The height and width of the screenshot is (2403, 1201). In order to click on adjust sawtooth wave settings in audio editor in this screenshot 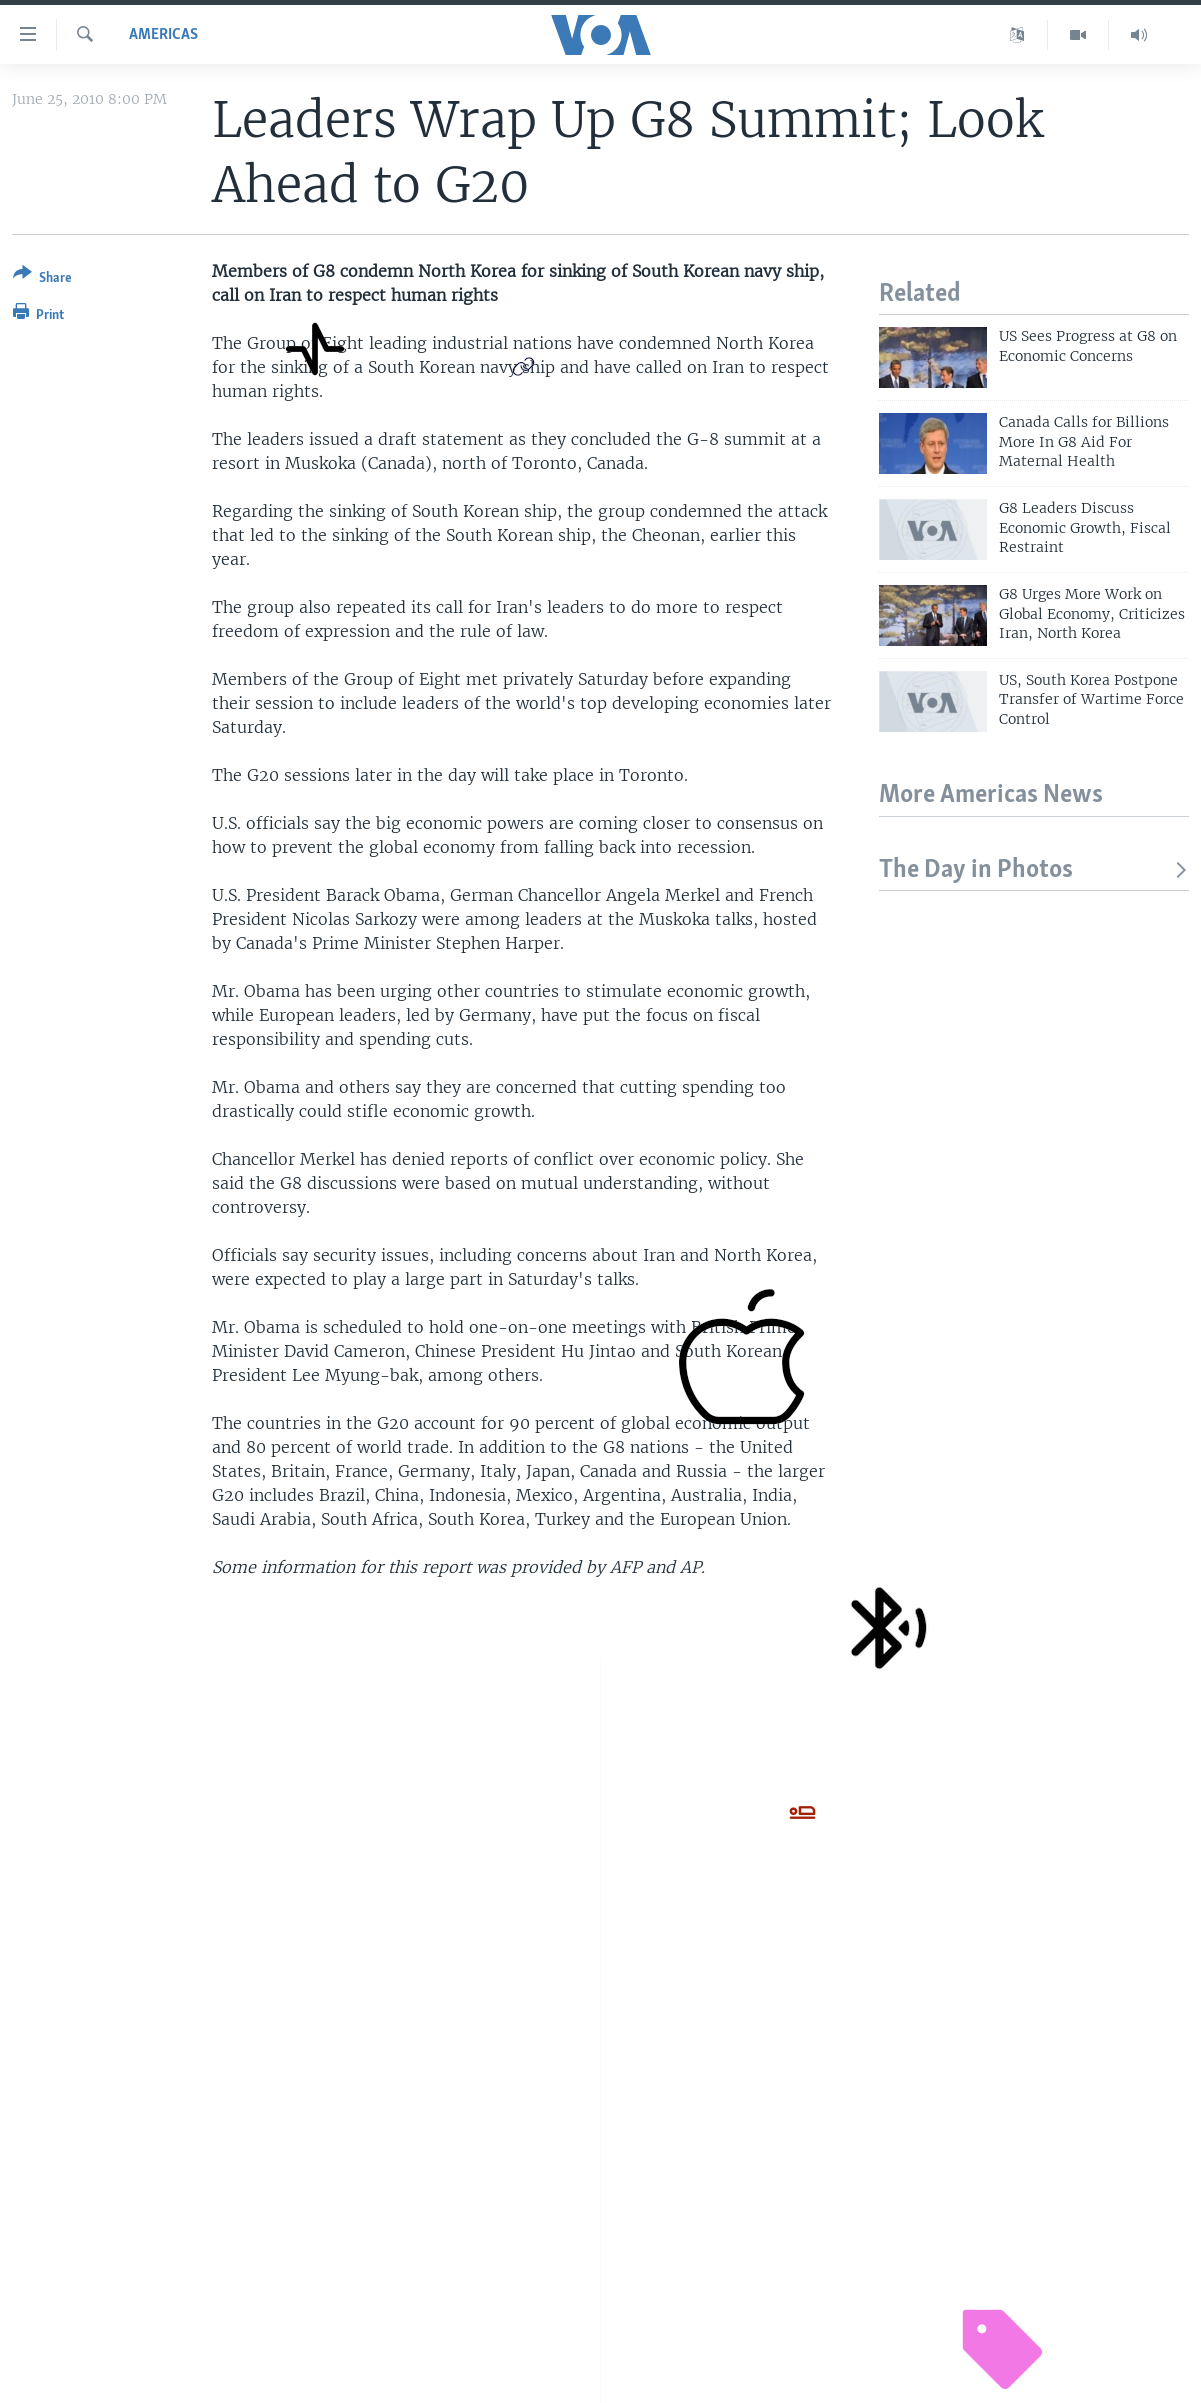, I will do `click(315, 349)`.